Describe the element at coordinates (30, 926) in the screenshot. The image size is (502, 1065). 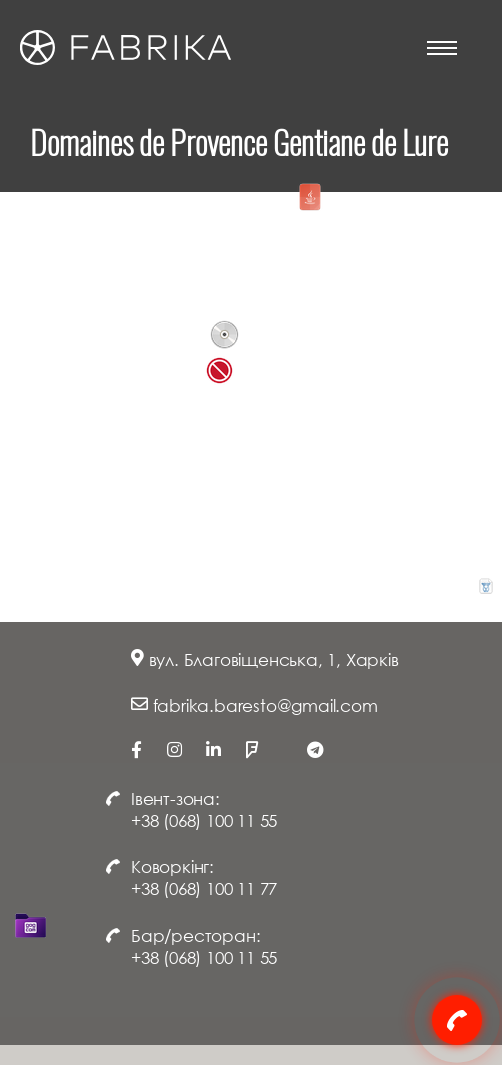
I see `open your GOG games folder` at that location.